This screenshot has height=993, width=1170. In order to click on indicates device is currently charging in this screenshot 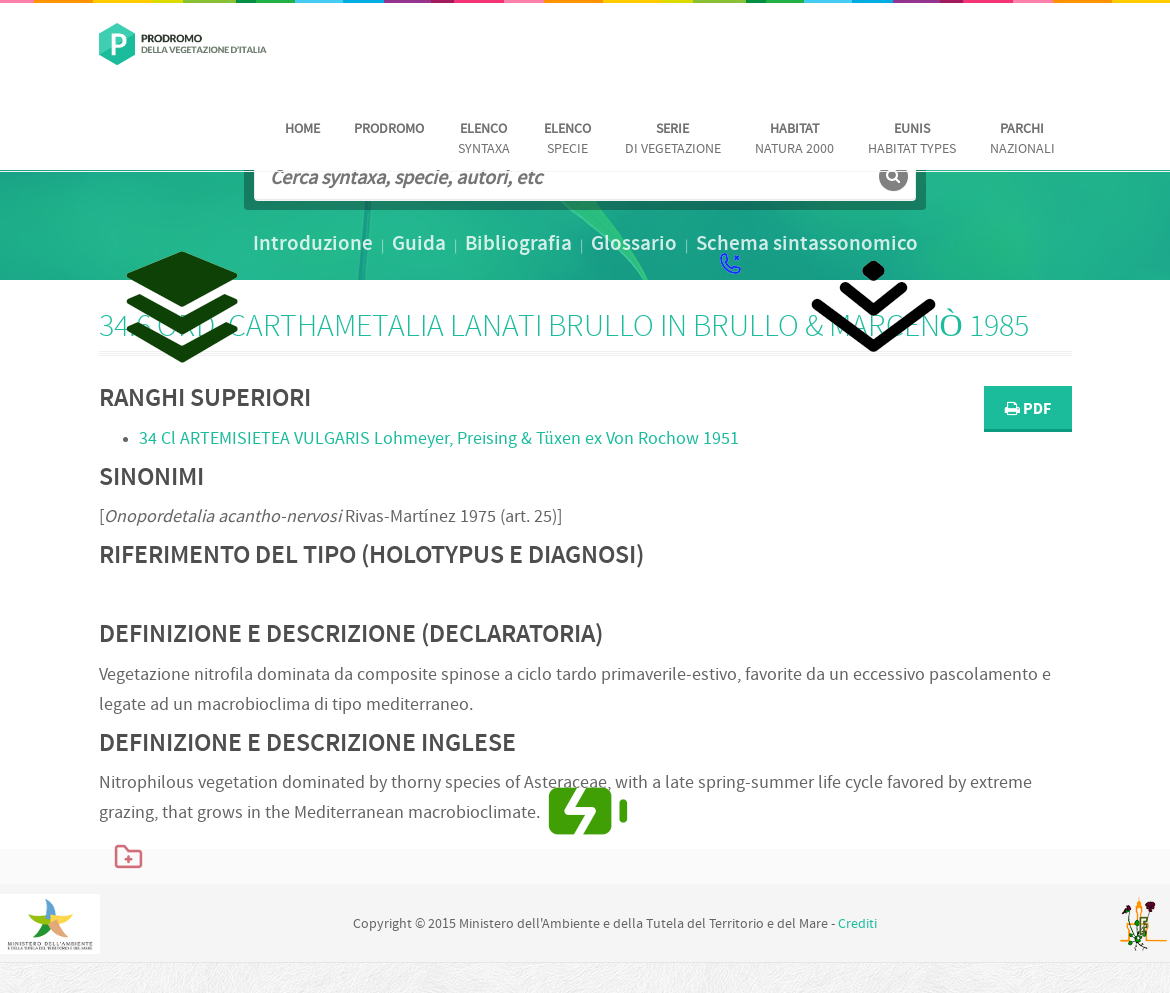, I will do `click(588, 811)`.